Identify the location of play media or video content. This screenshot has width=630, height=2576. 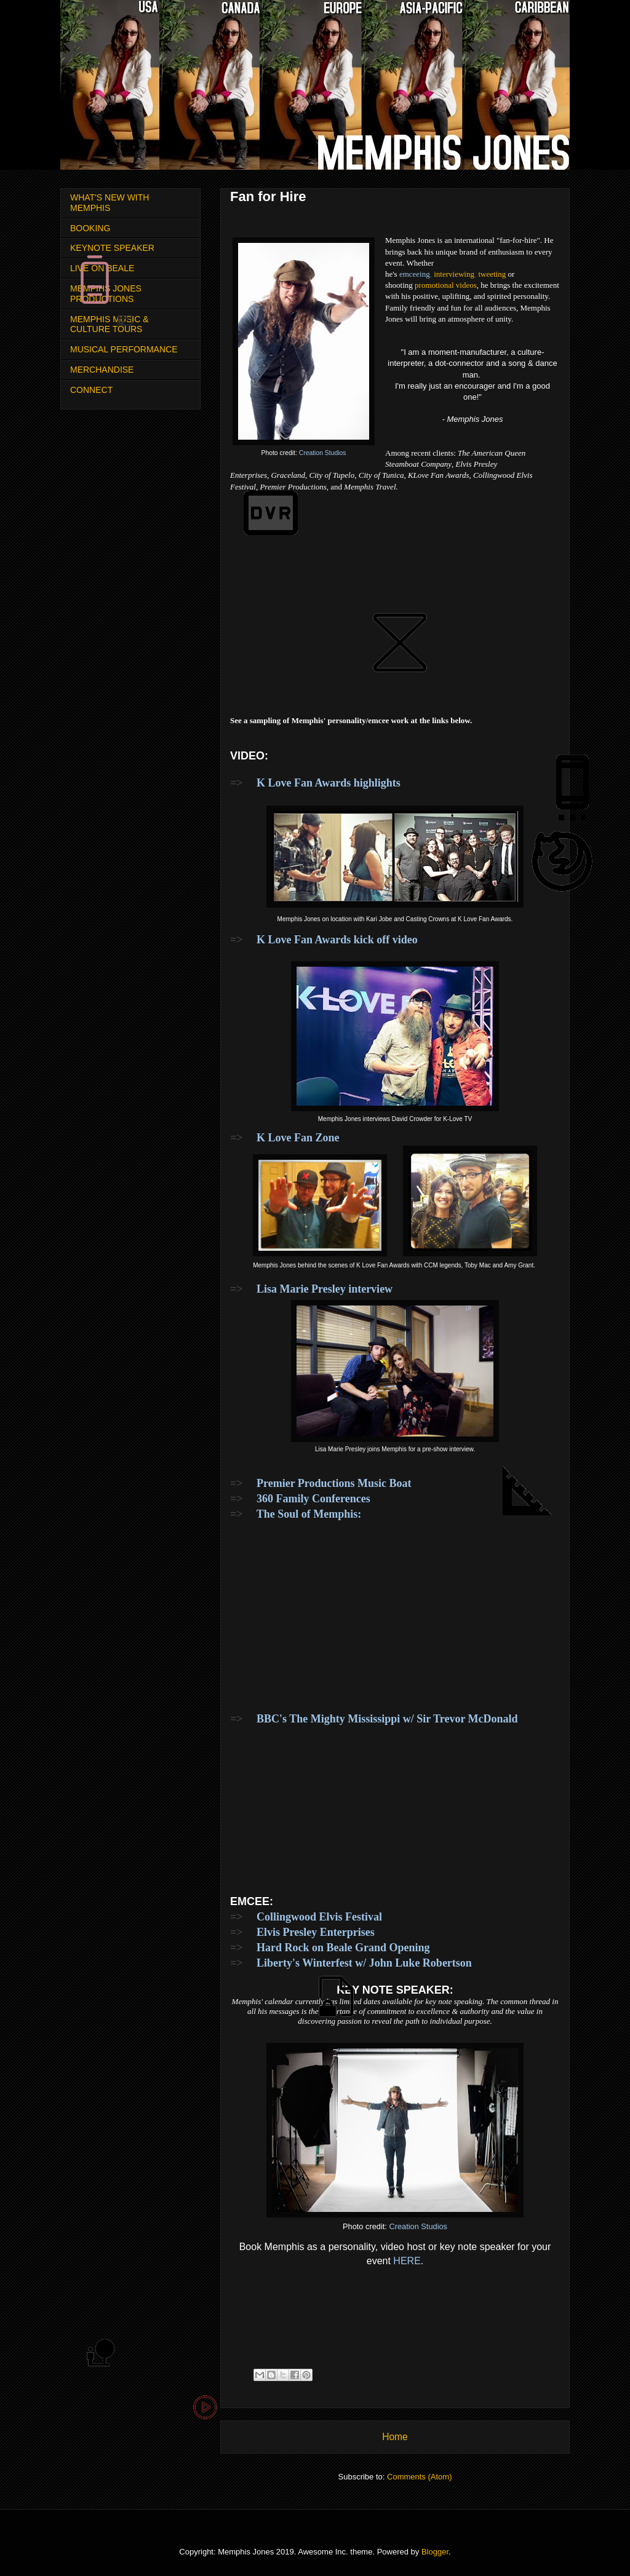
(205, 2407).